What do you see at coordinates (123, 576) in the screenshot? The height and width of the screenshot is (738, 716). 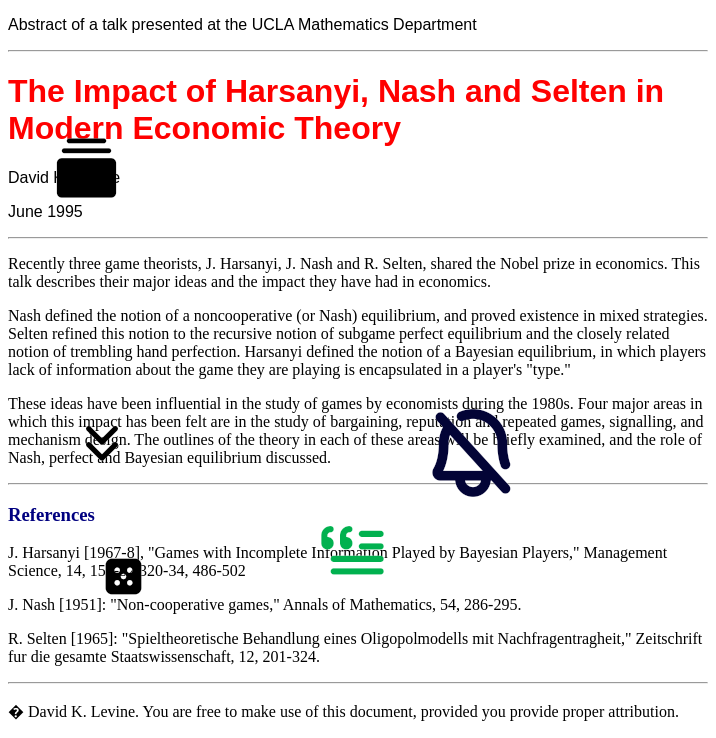 I see `randomize or shuffle content` at bounding box center [123, 576].